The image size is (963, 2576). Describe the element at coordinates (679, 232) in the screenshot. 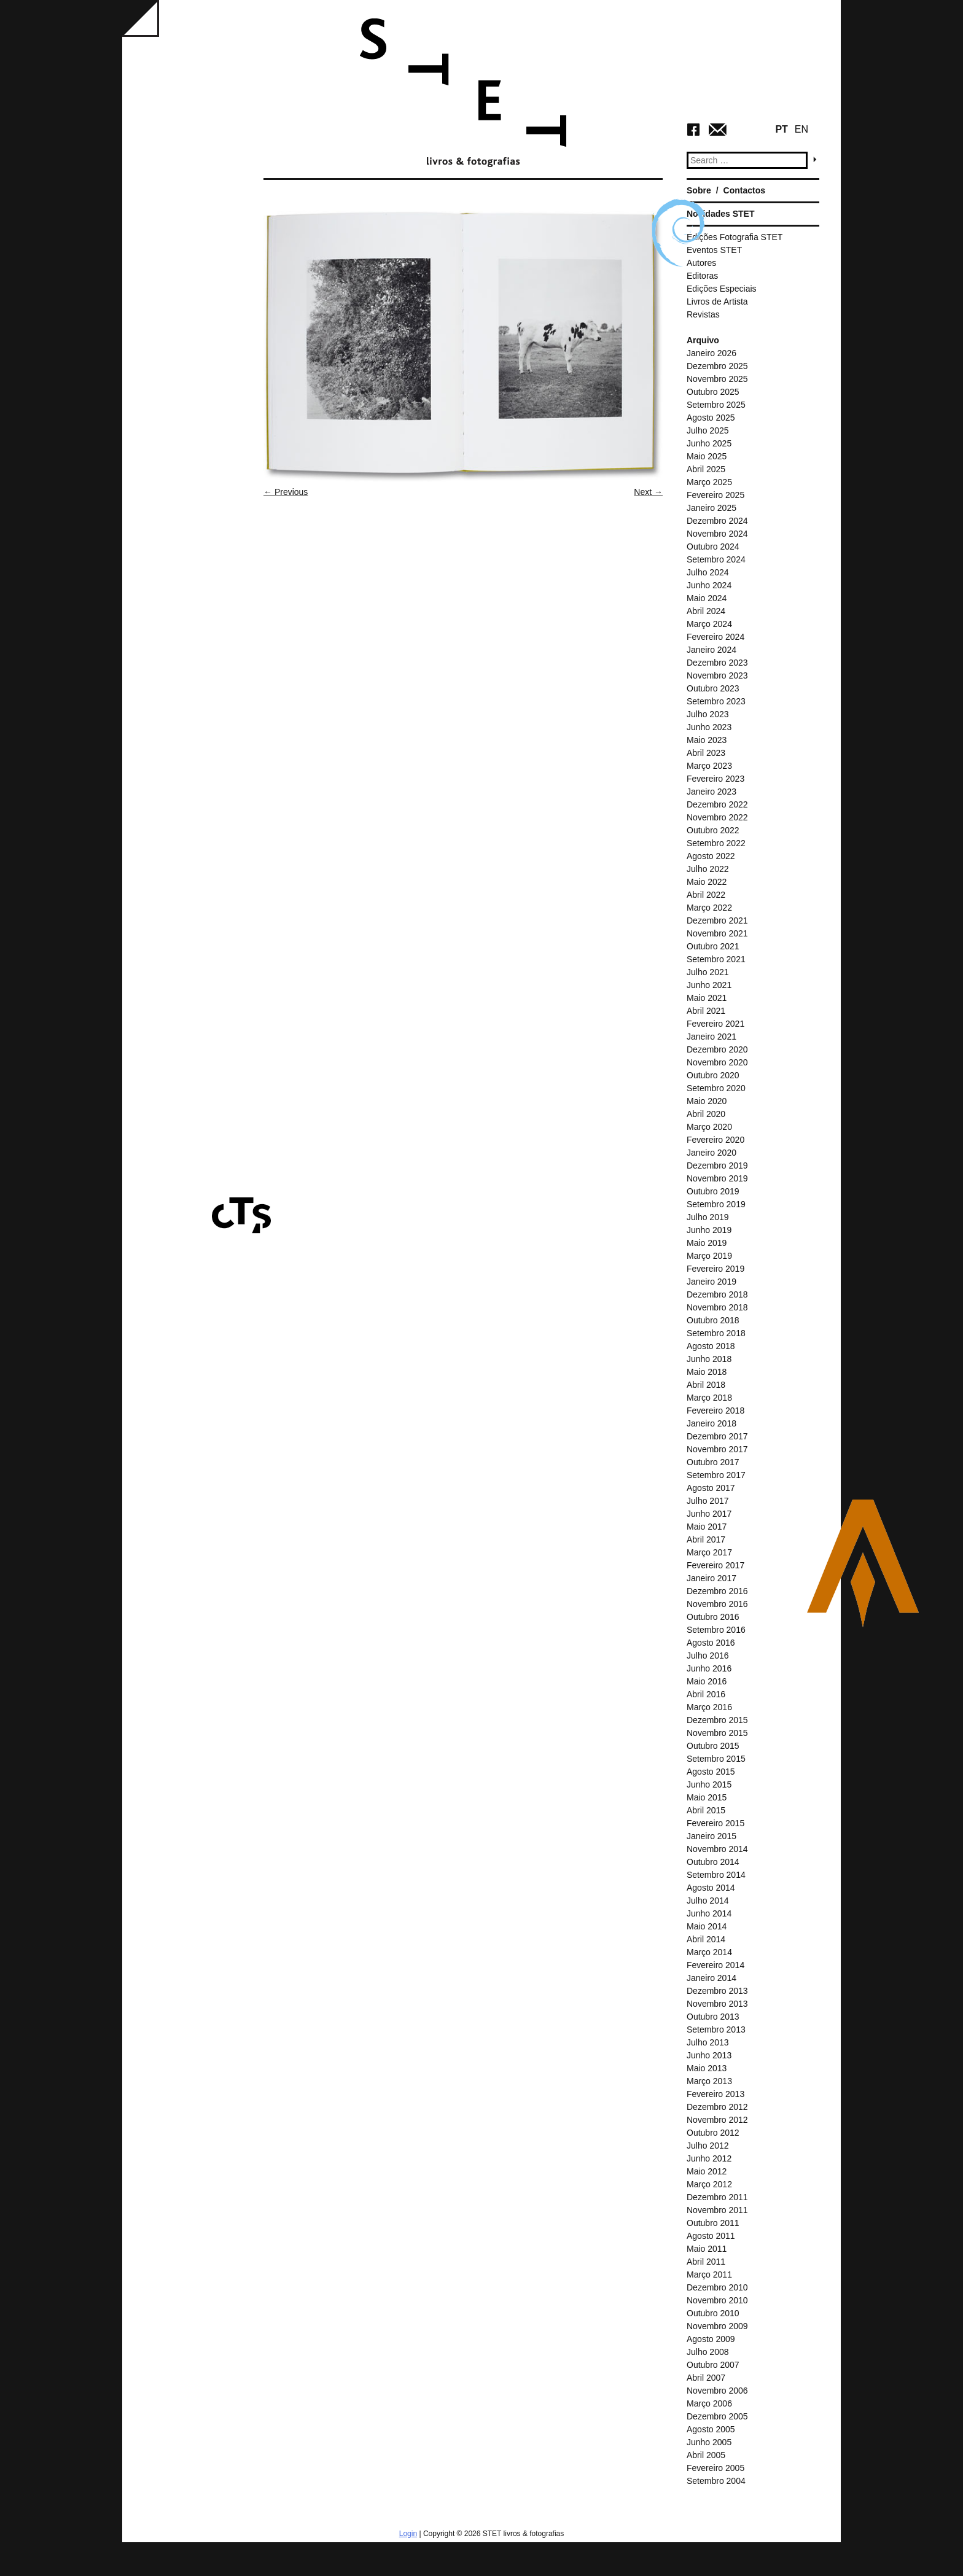

I see `debian linux operating system logo` at that location.